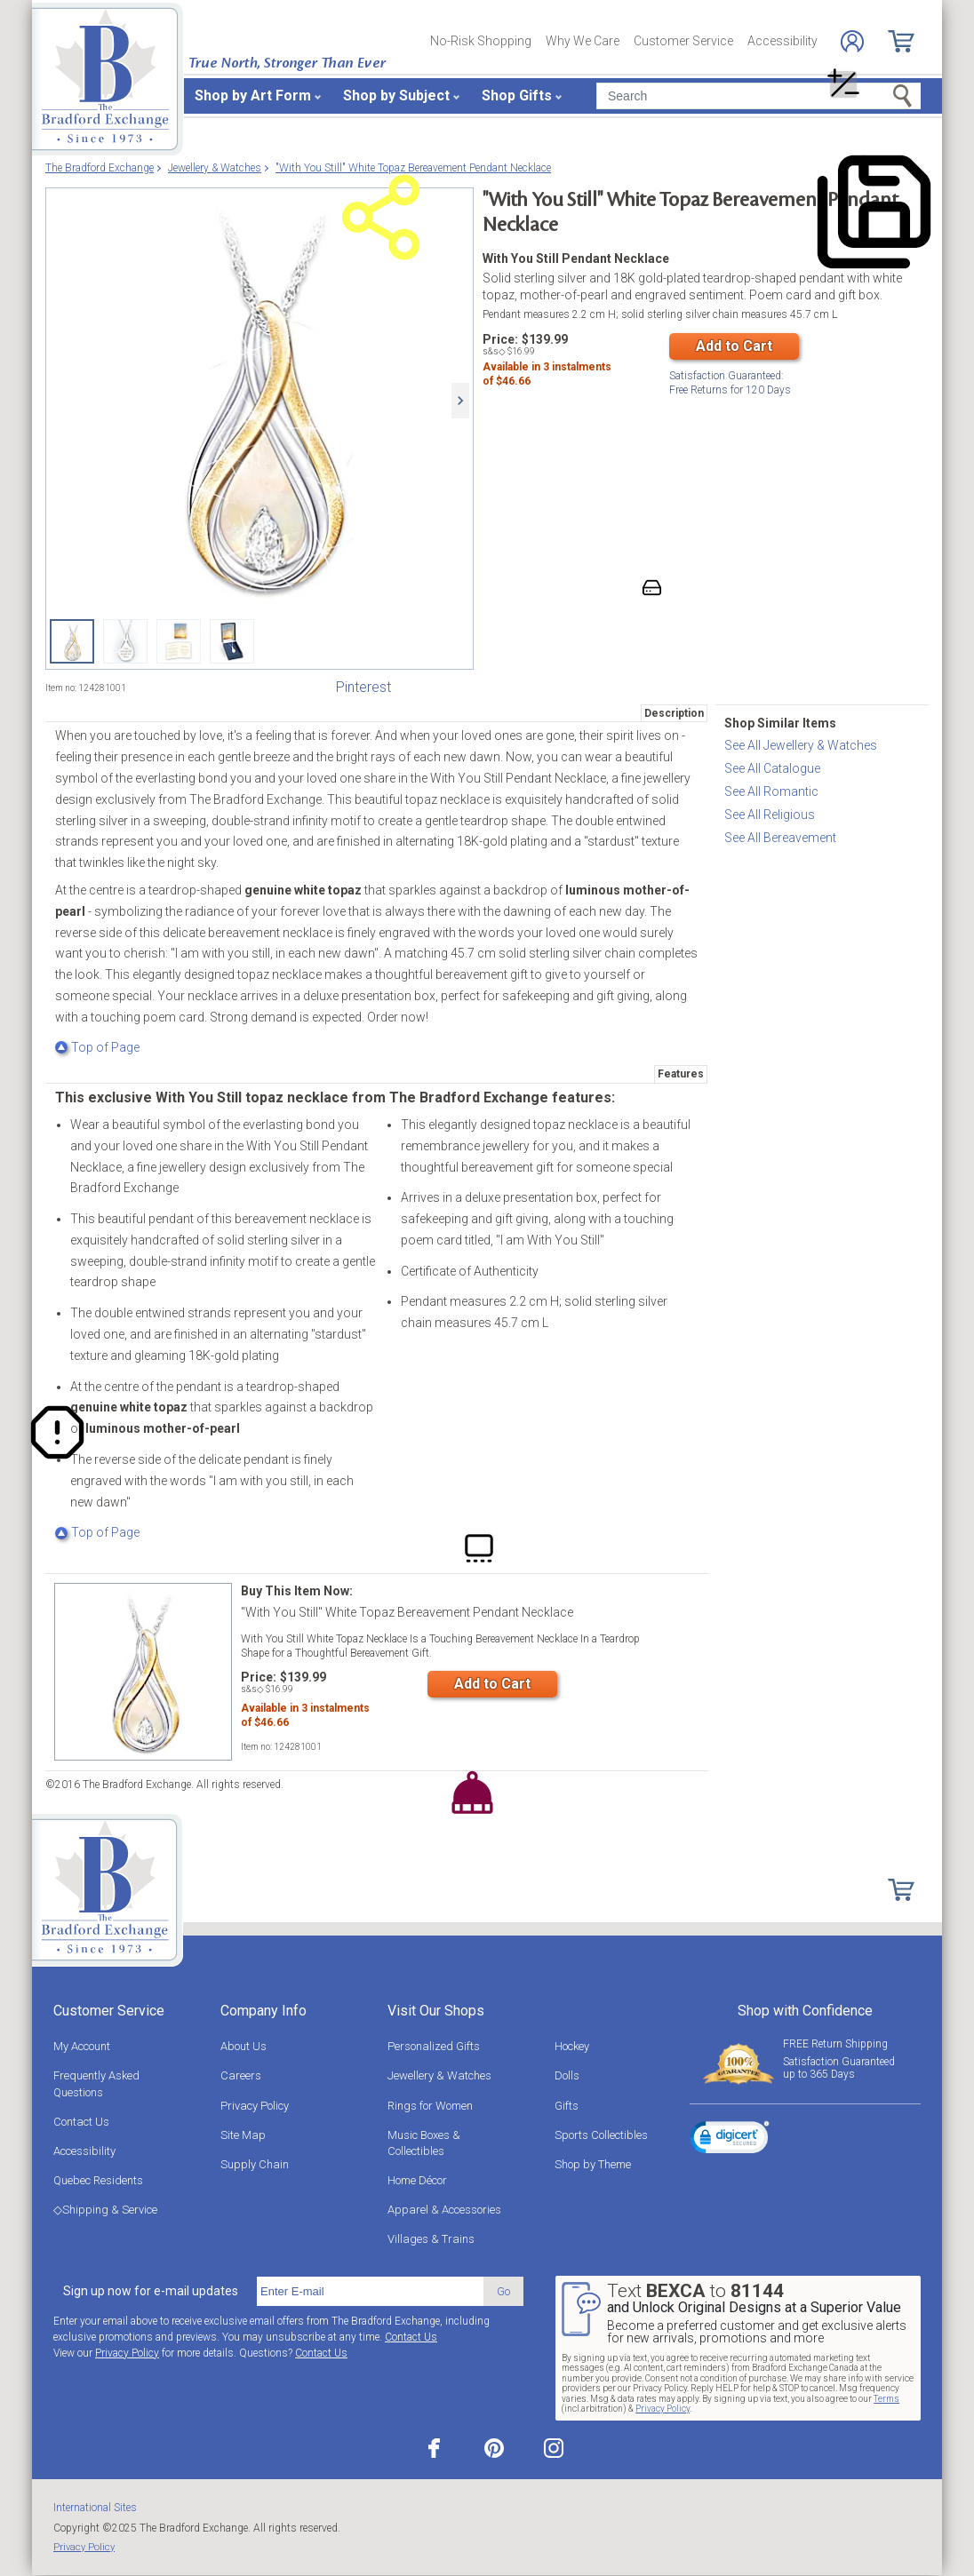  Describe the element at coordinates (472, 1794) in the screenshot. I see `select winter or cold weather clothing category` at that location.